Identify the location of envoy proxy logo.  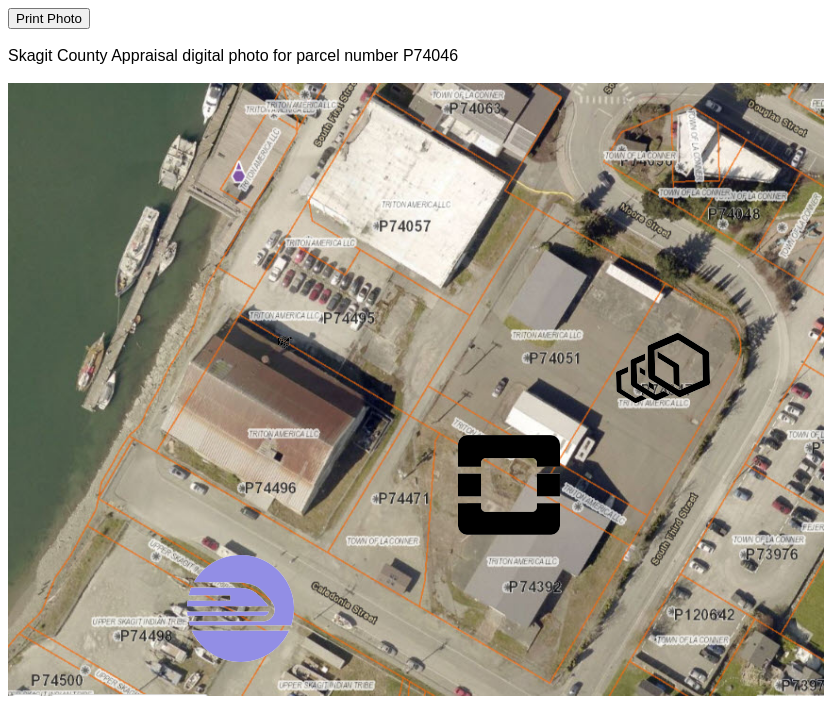
(663, 368).